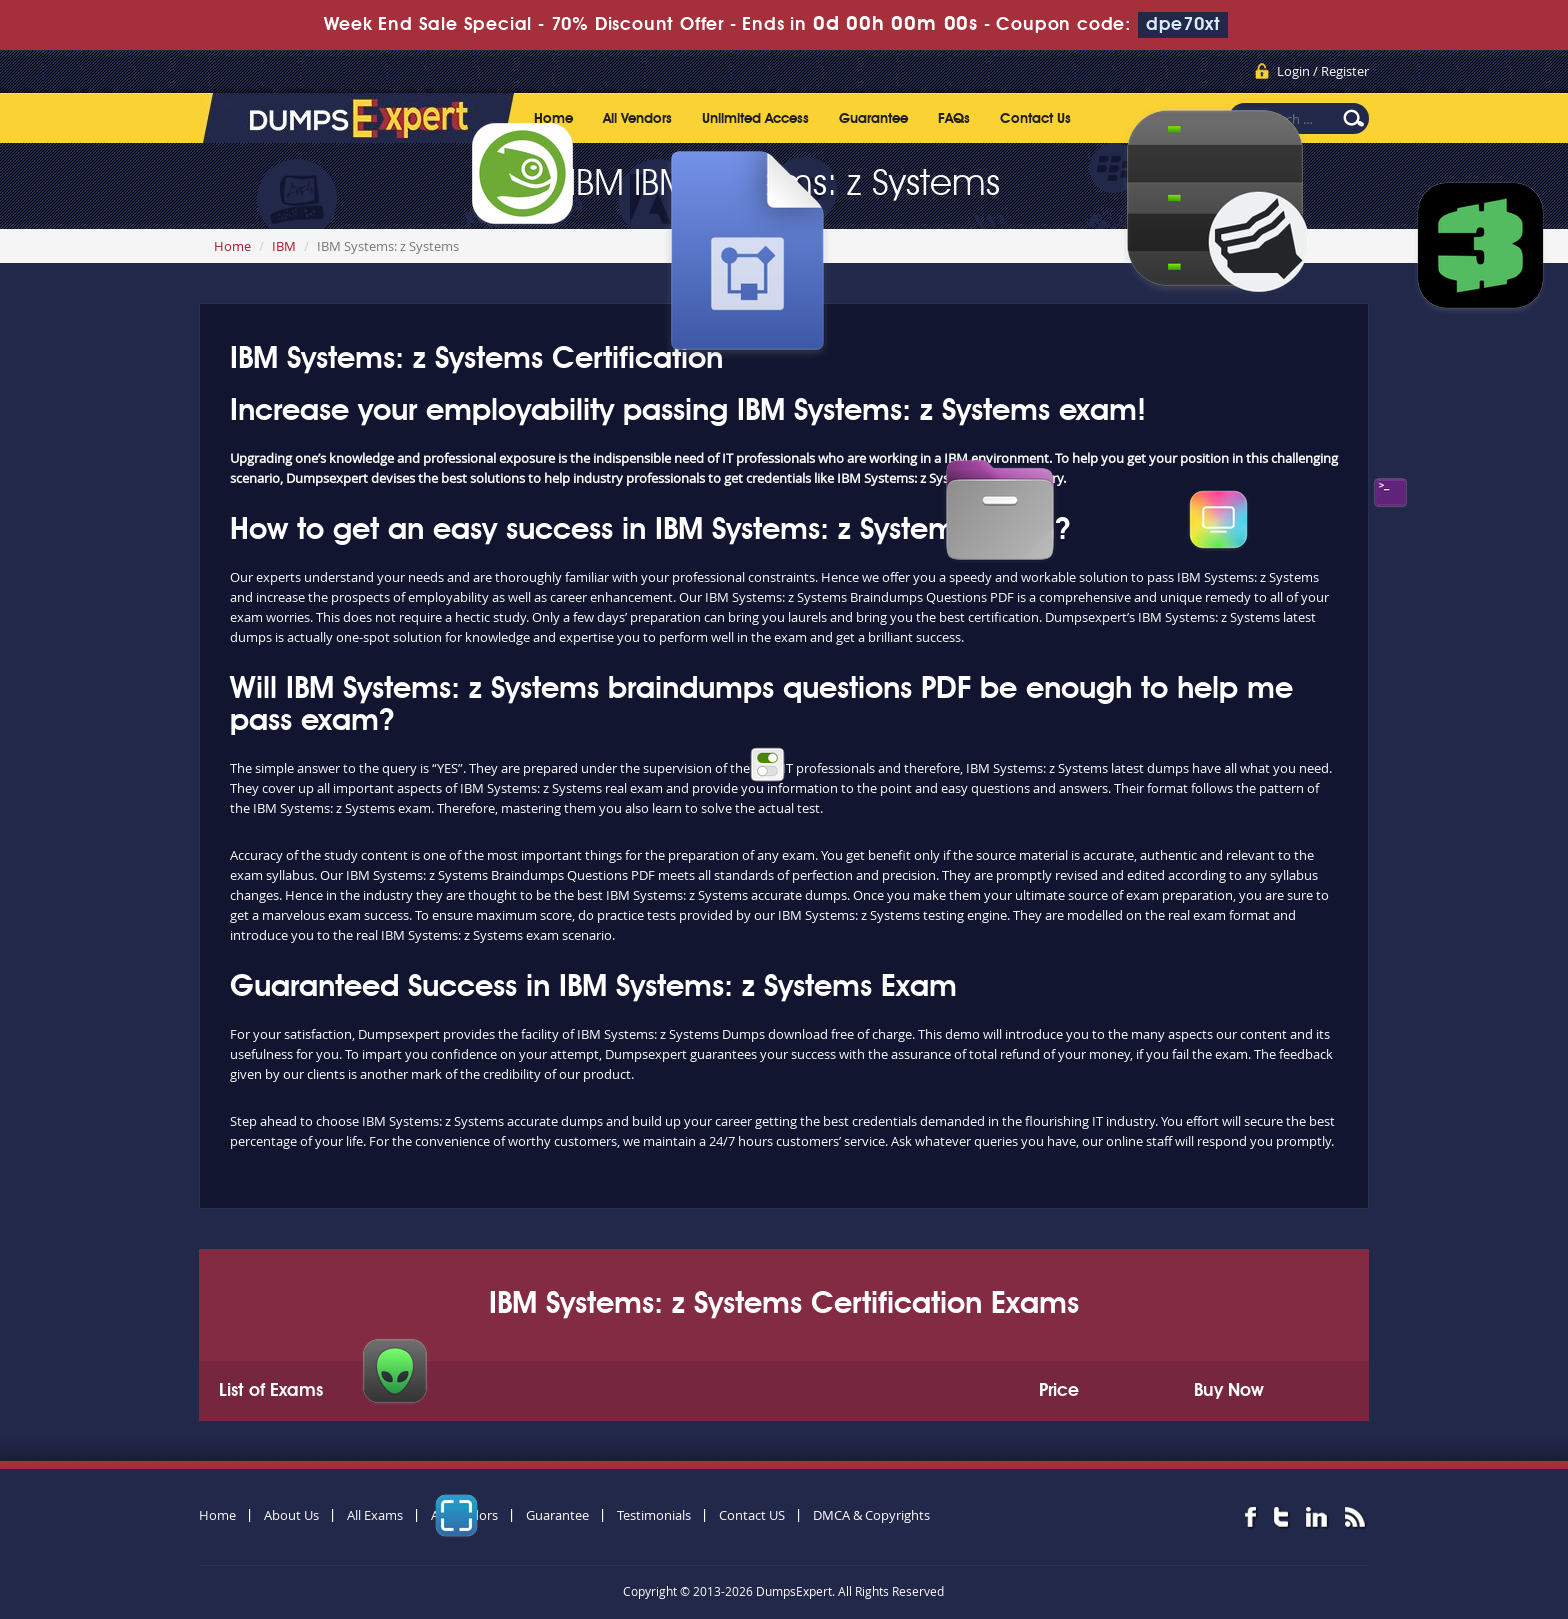 Image resolution: width=1568 pixels, height=1619 pixels. I want to click on a Microsoft Visio diagram file, so click(747, 254).